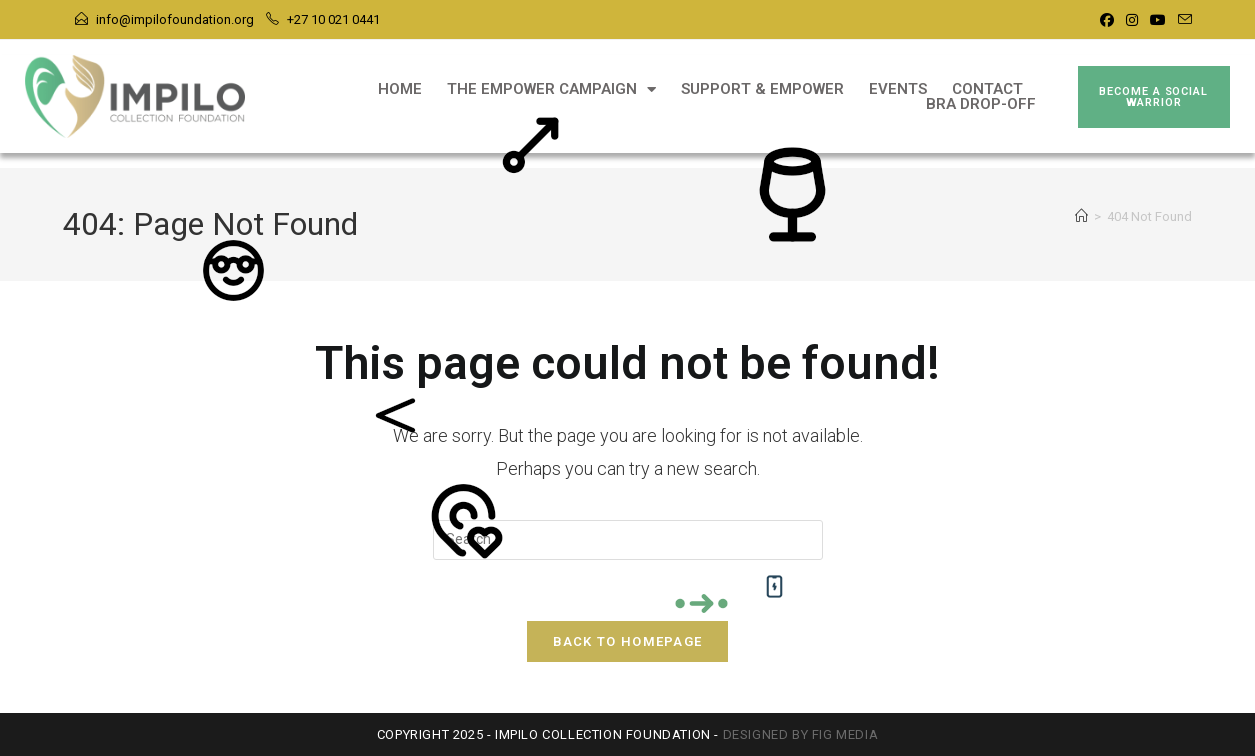  What do you see at coordinates (792, 194) in the screenshot?
I see `view drink or beverage options` at bounding box center [792, 194].